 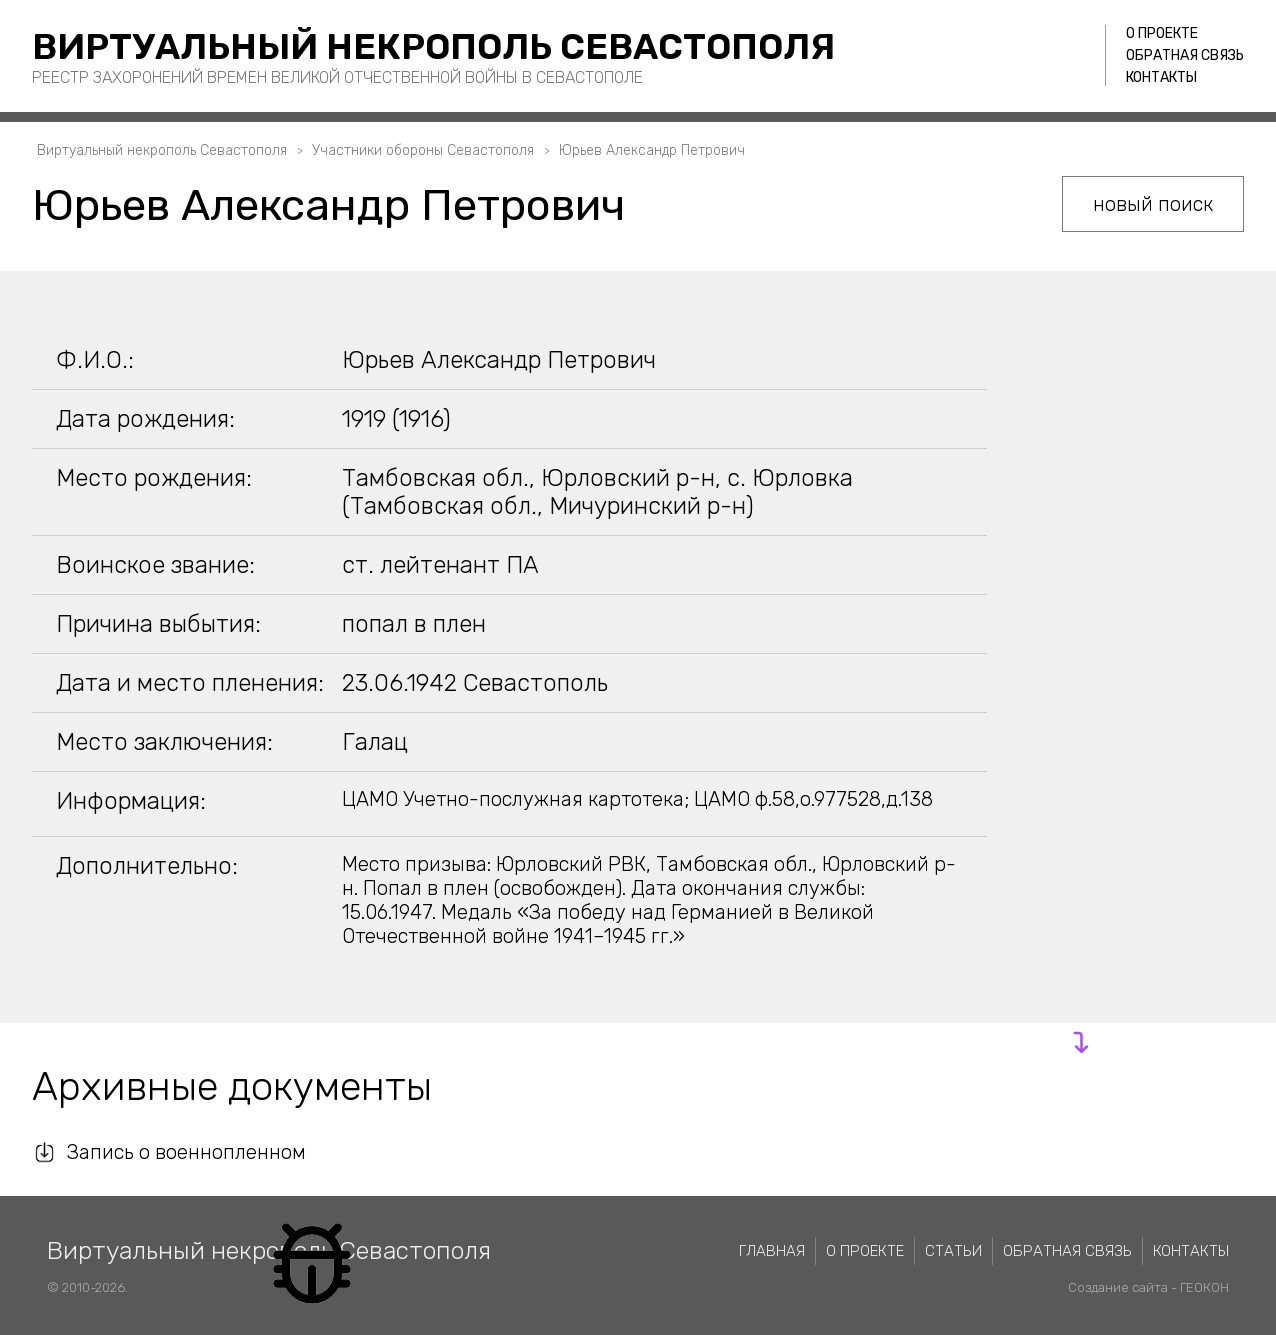 I want to click on move item down in a list, so click(x=1081, y=1042).